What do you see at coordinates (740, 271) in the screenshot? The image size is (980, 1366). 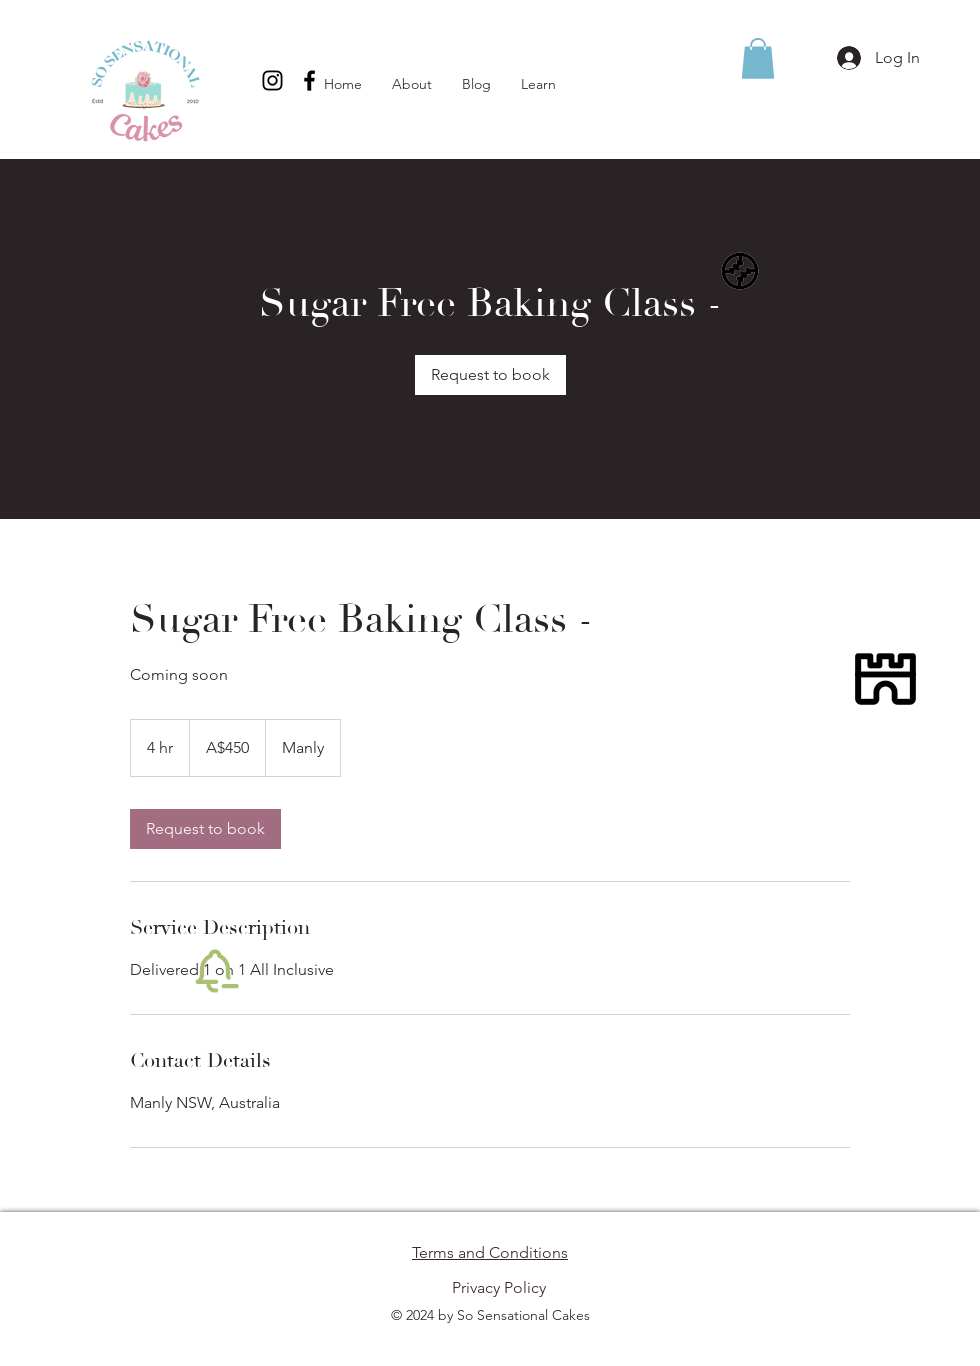 I see `view baseball scores or stats` at bounding box center [740, 271].